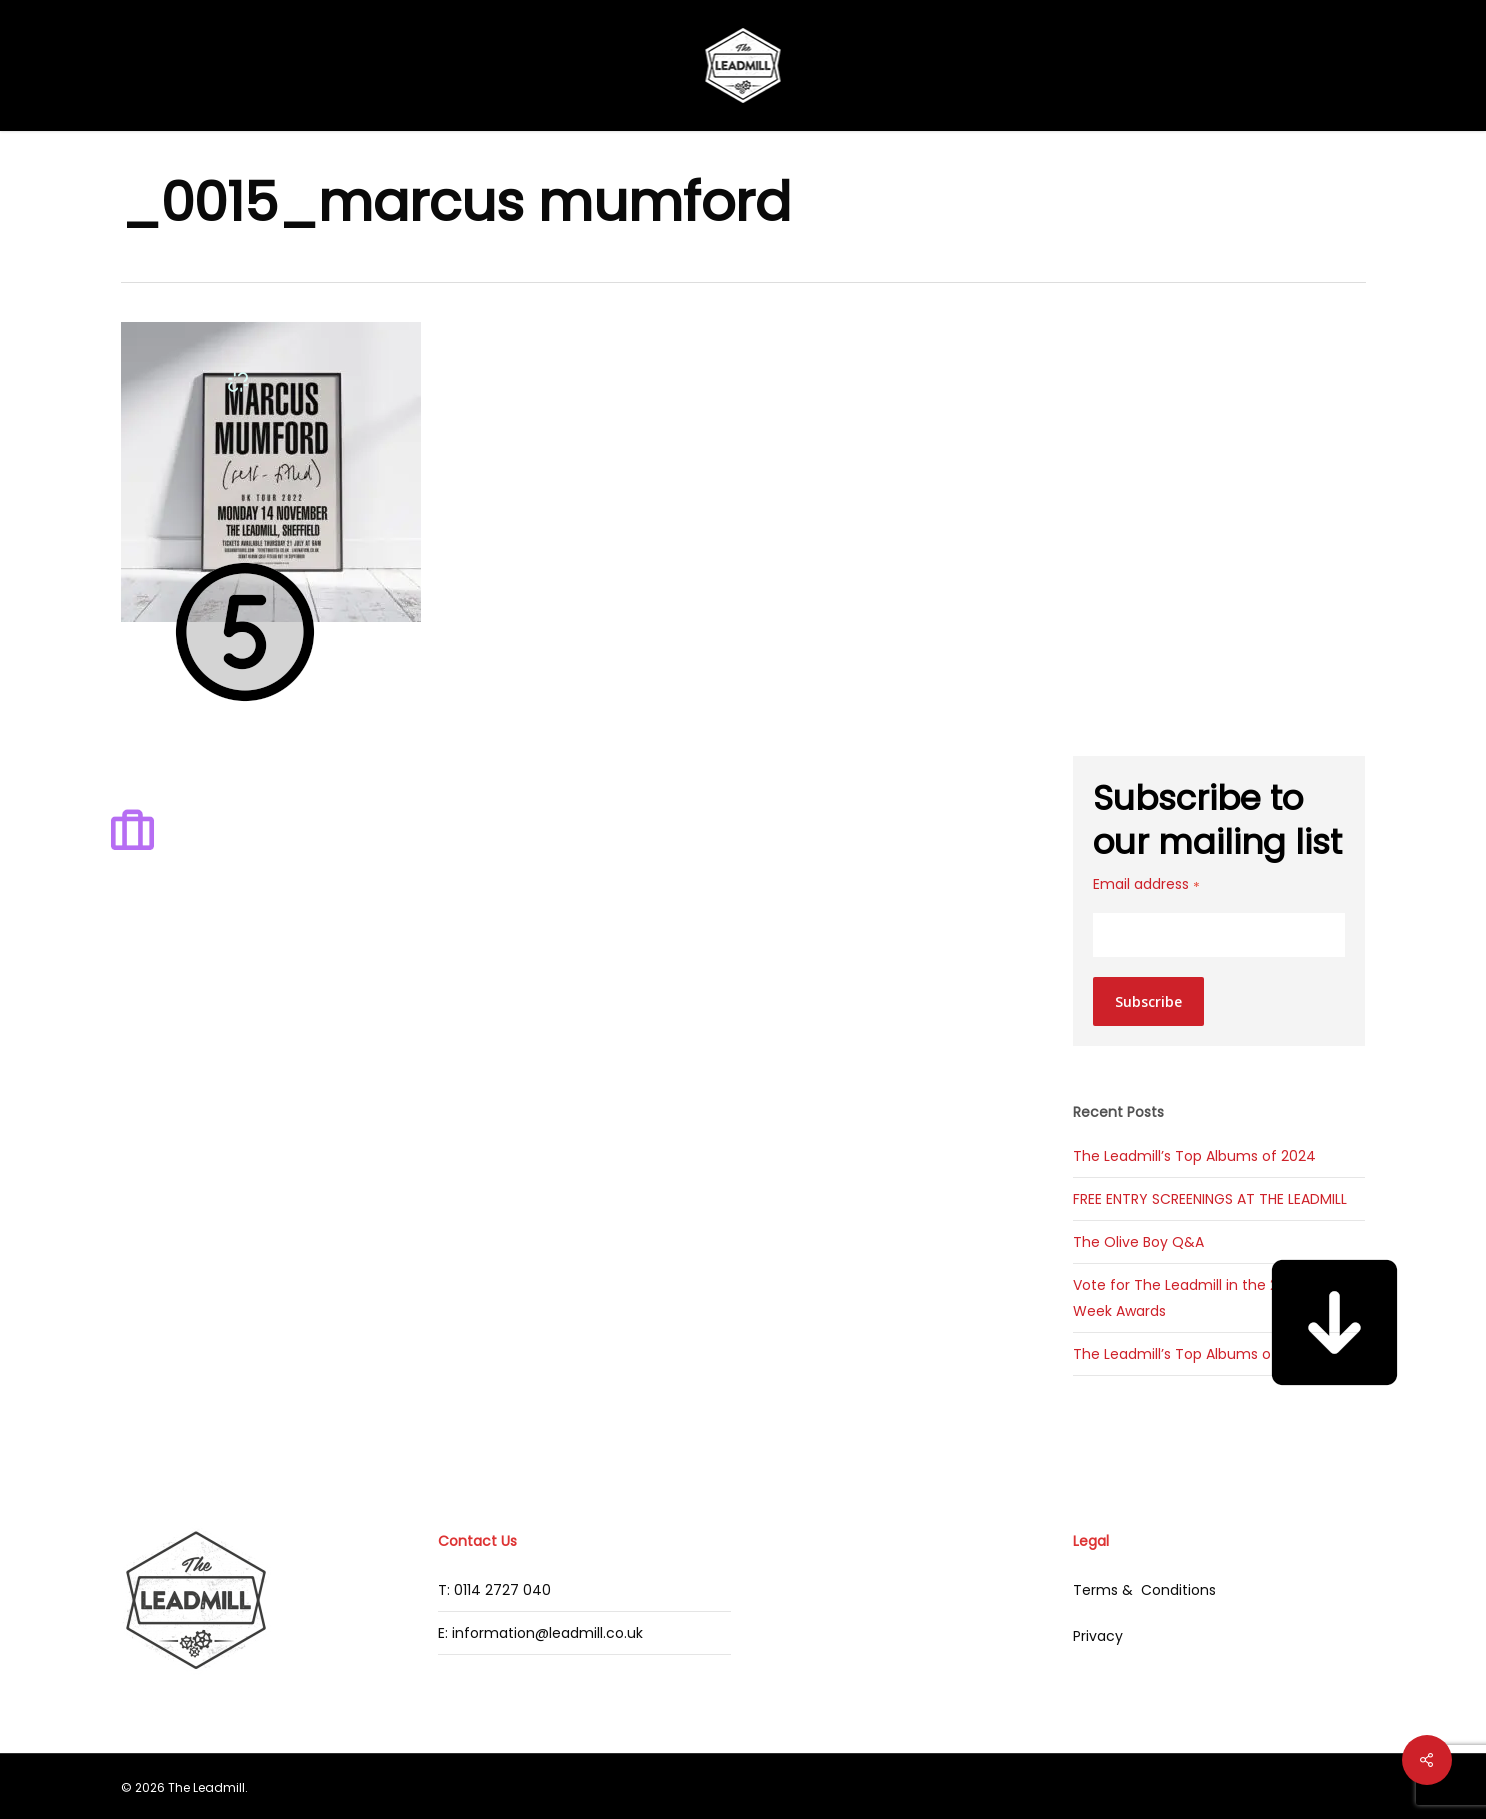 The image size is (1486, 1819). I want to click on unlink or disconnect a shared resource, so click(238, 382).